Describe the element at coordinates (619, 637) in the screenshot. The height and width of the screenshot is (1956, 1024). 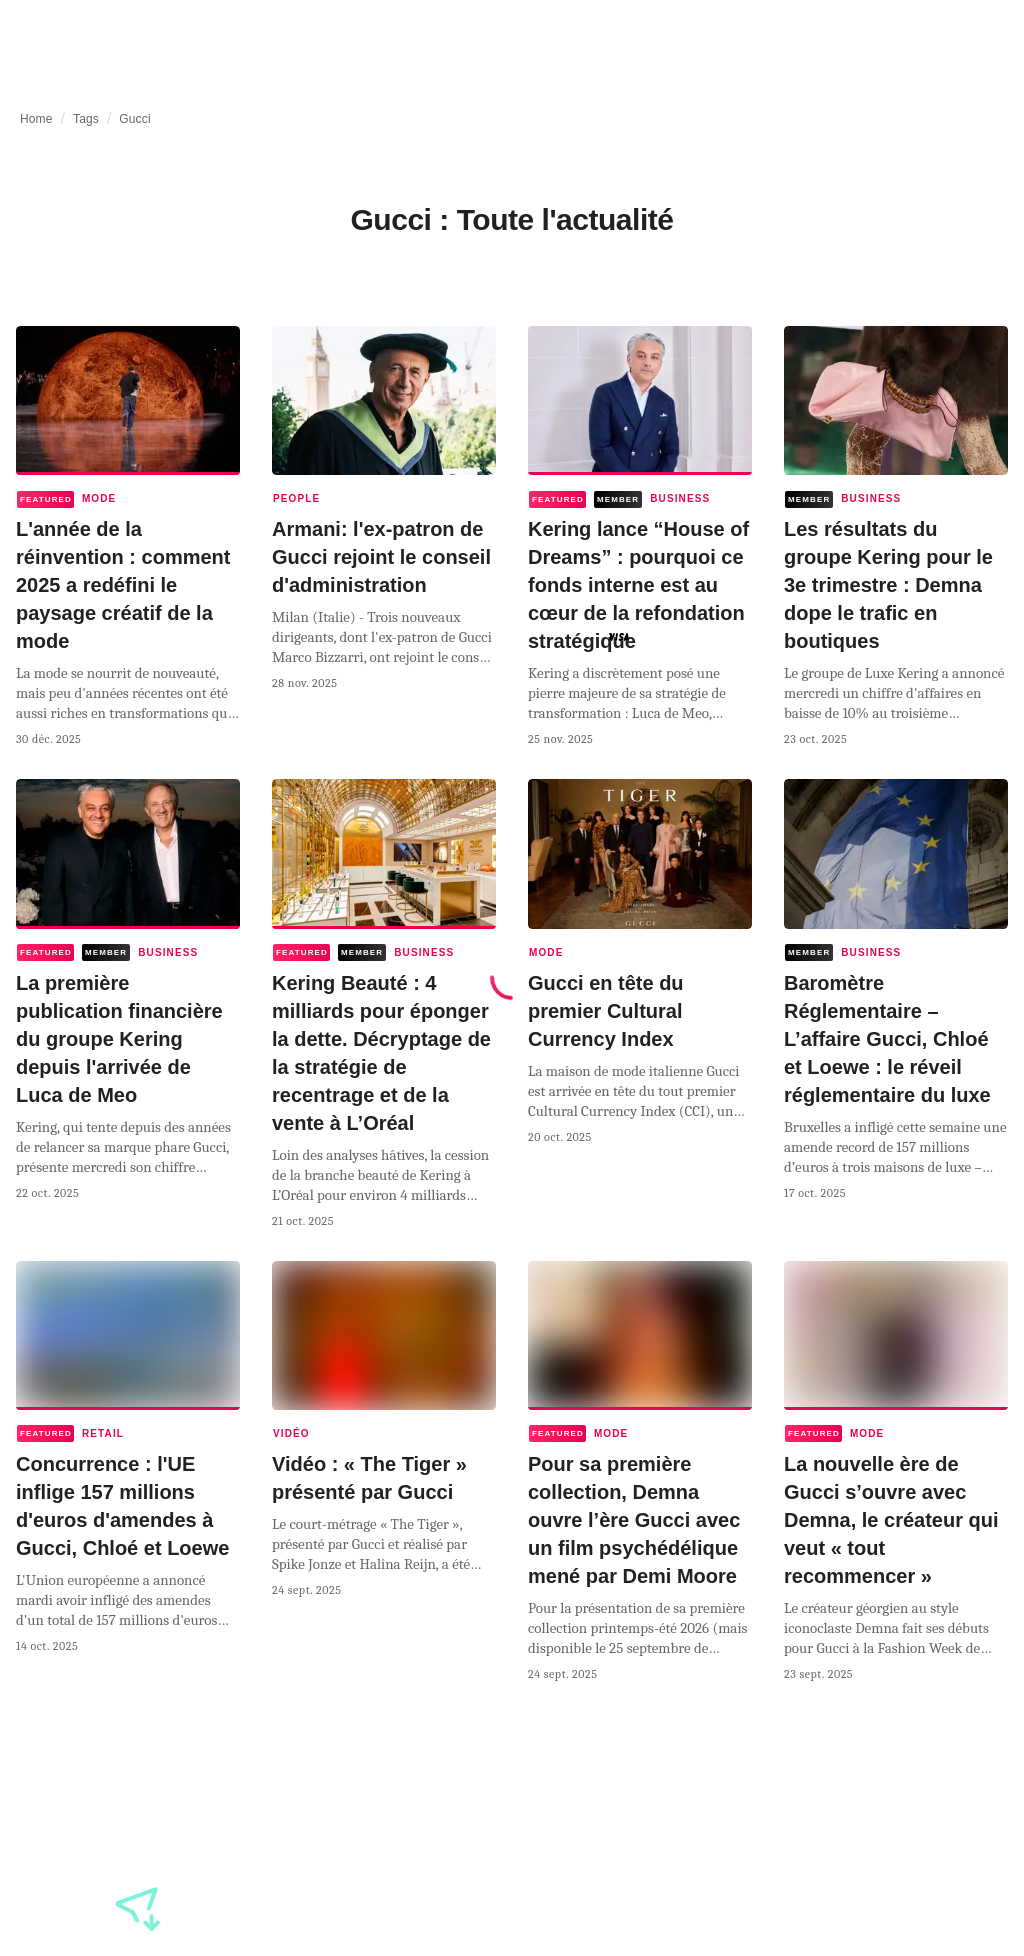
I see `indicates visa card payment option` at that location.